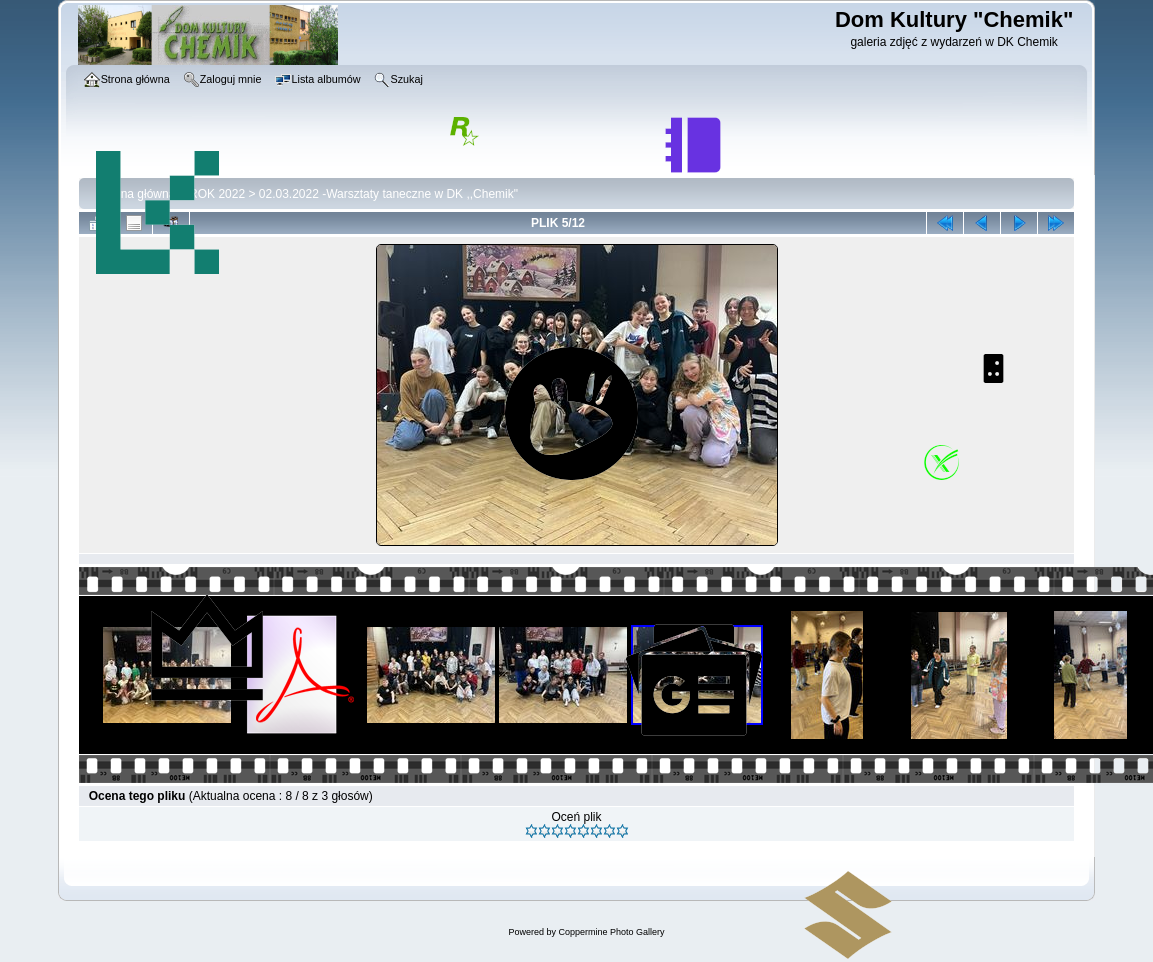 This screenshot has width=1153, height=962. Describe the element at coordinates (571, 413) in the screenshot. I see `xubuntu linux distribution logo` at that location.